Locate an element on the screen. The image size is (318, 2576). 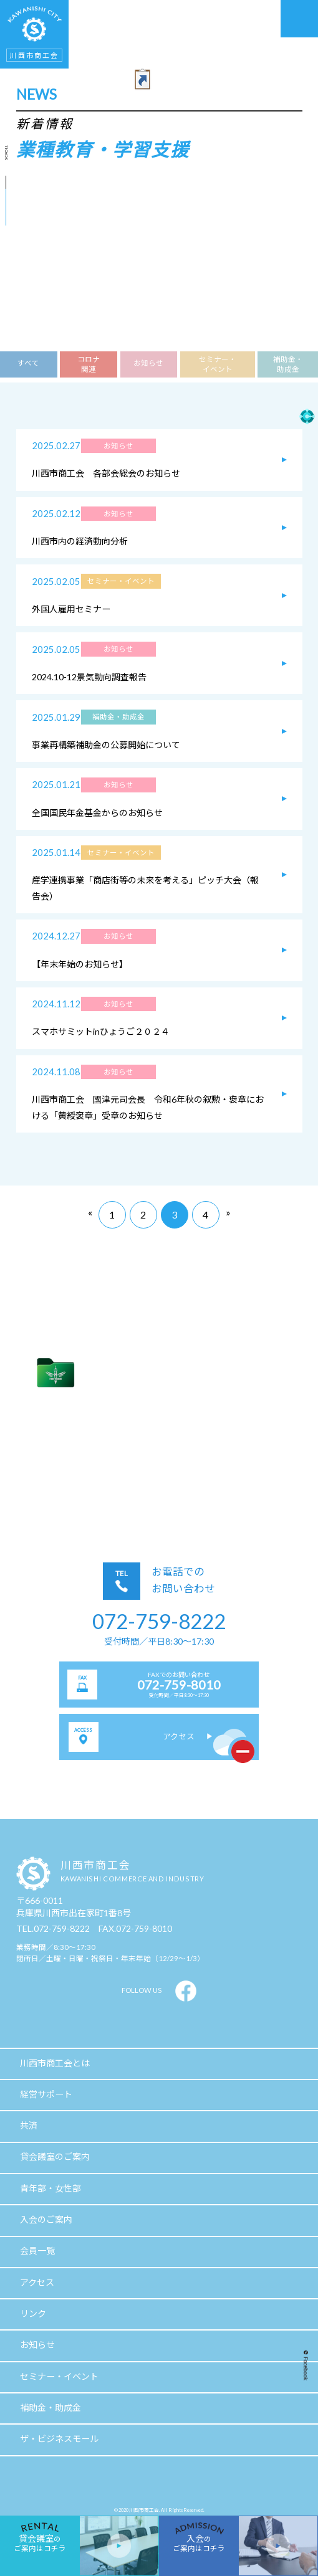
OneDrive sync error or upload failure is located at coordinates (234, 1742).